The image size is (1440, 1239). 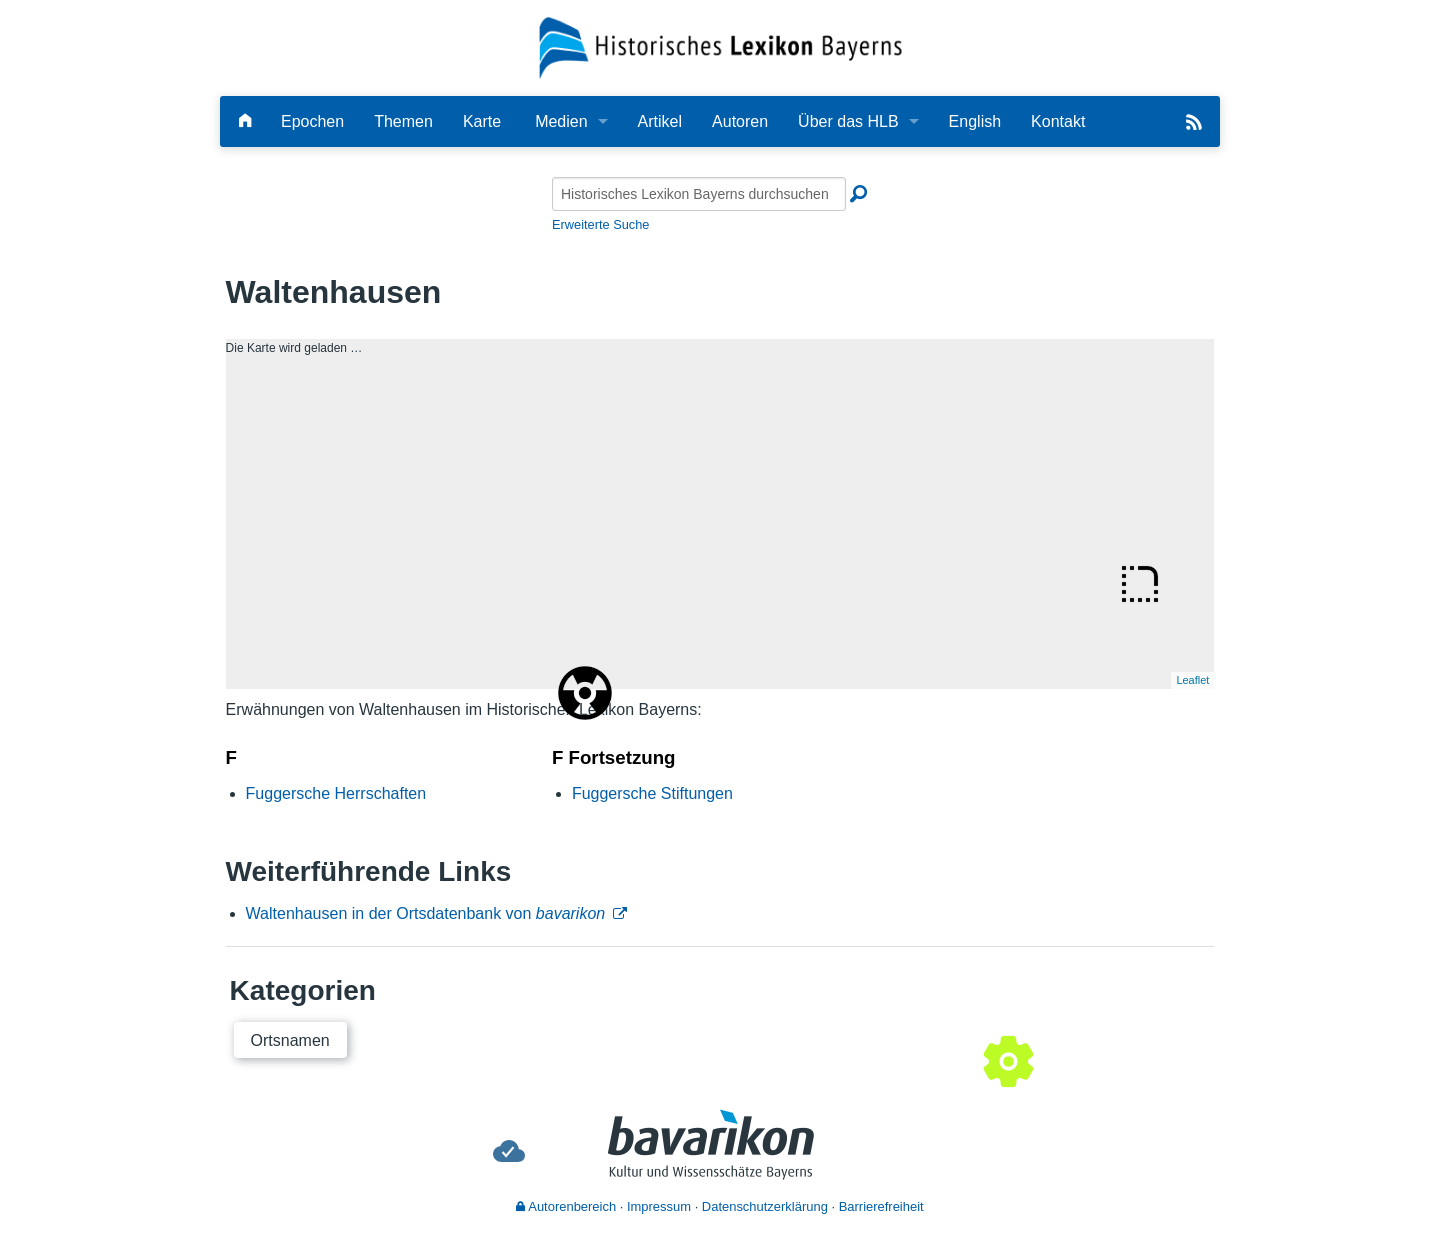 I want to click on adjust corner radius of a shape or element, so click(x=1140, y=584).